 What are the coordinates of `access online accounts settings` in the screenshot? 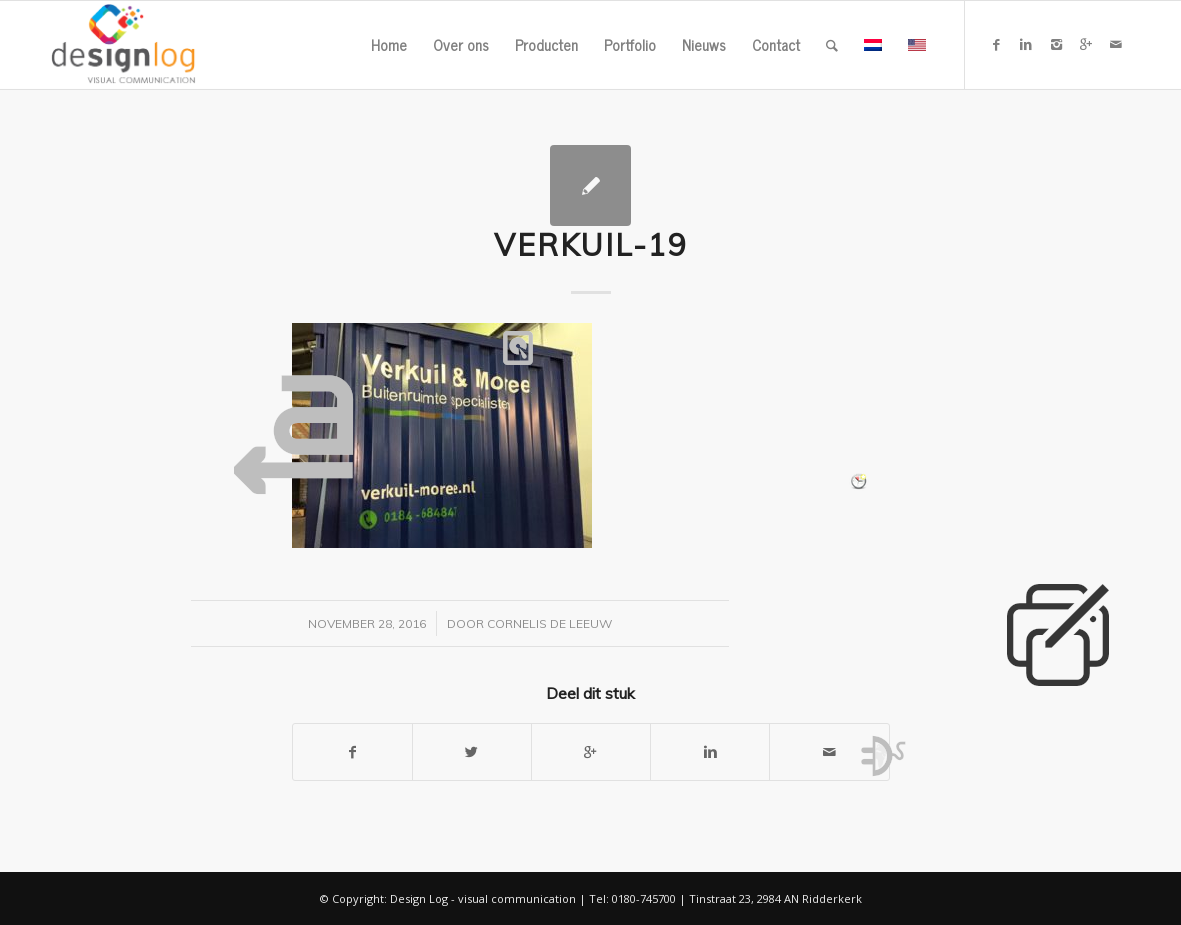 It's located at (884, 756).